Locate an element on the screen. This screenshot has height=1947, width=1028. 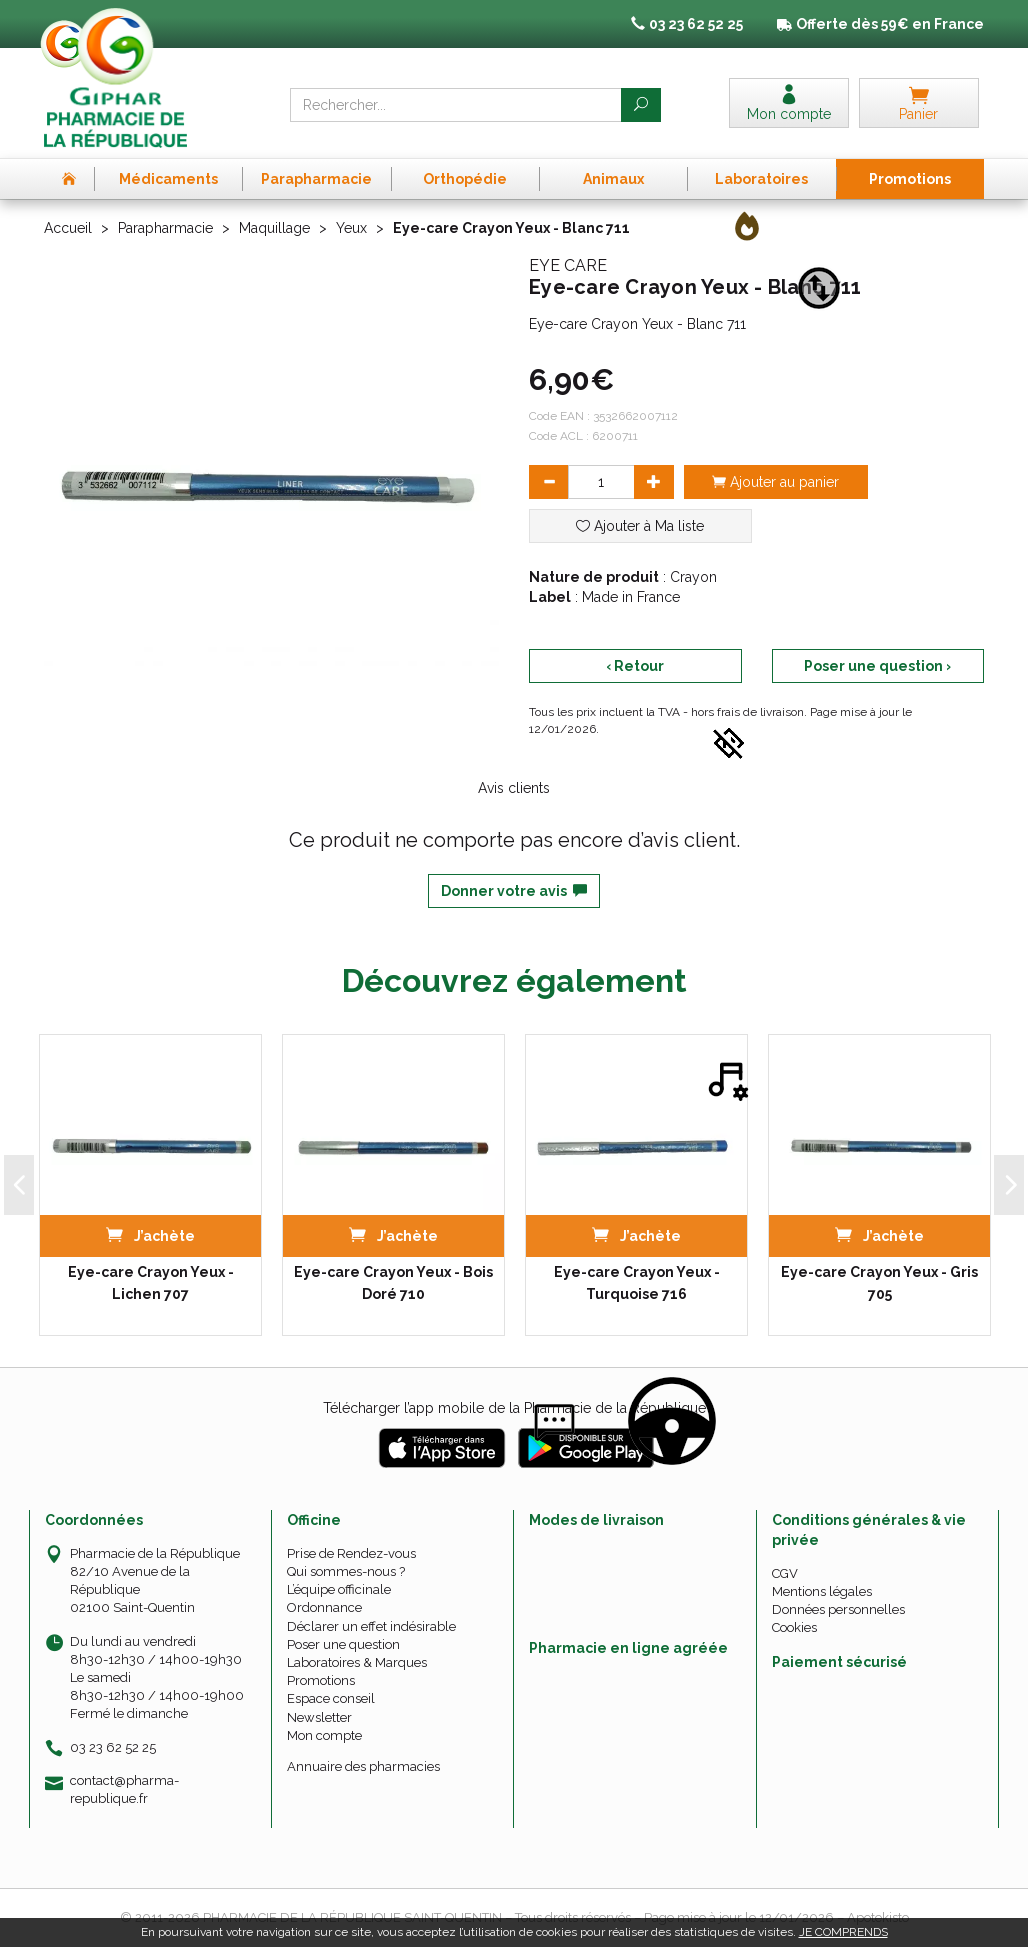
indicates trending or popular content is located at coordinates (747, 227).